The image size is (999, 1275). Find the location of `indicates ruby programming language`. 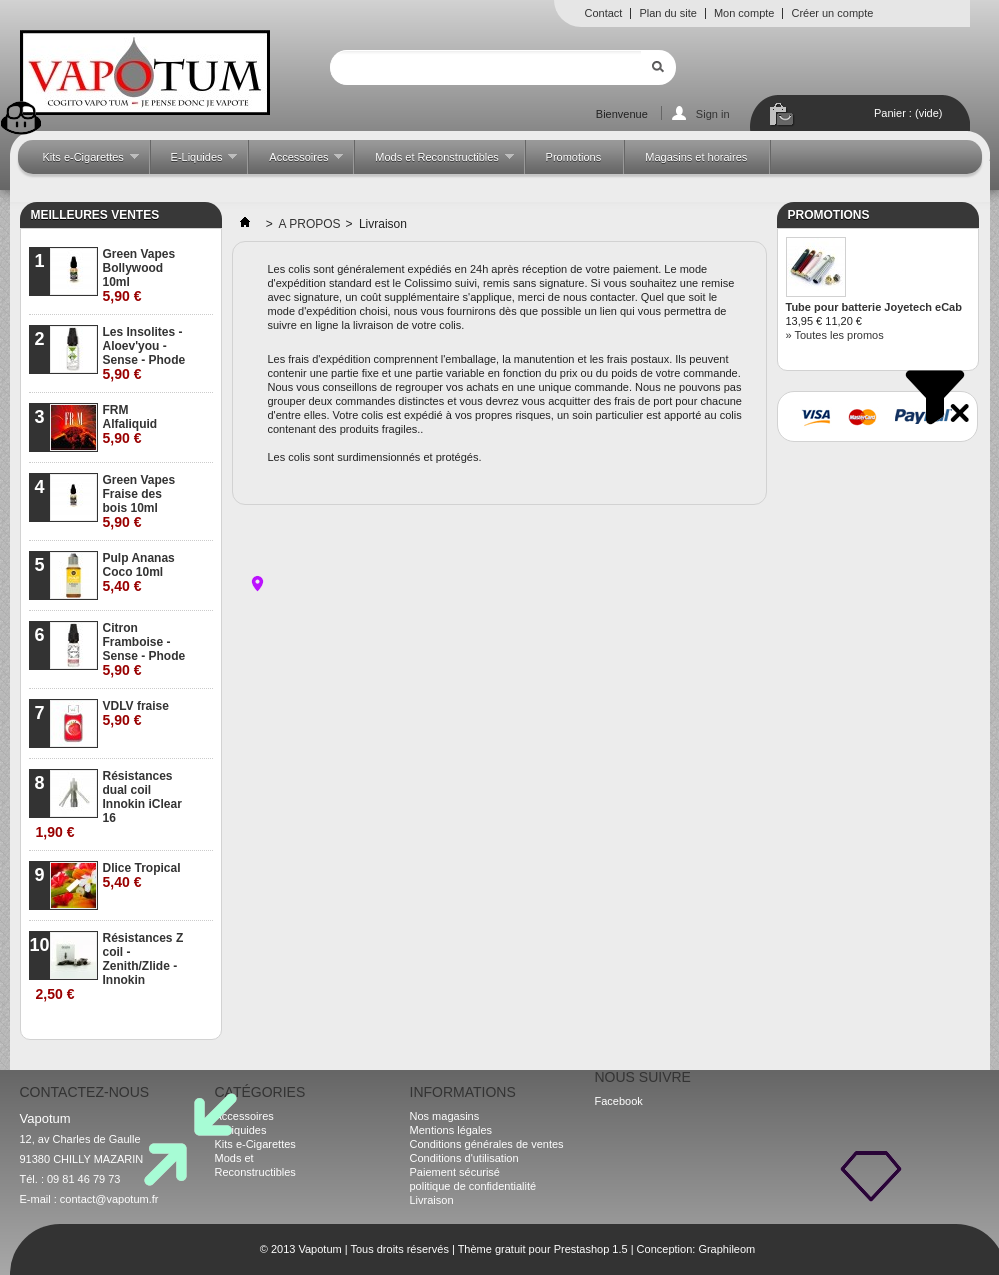

indicates ruby programming language is located at coordinates (871, 1175).